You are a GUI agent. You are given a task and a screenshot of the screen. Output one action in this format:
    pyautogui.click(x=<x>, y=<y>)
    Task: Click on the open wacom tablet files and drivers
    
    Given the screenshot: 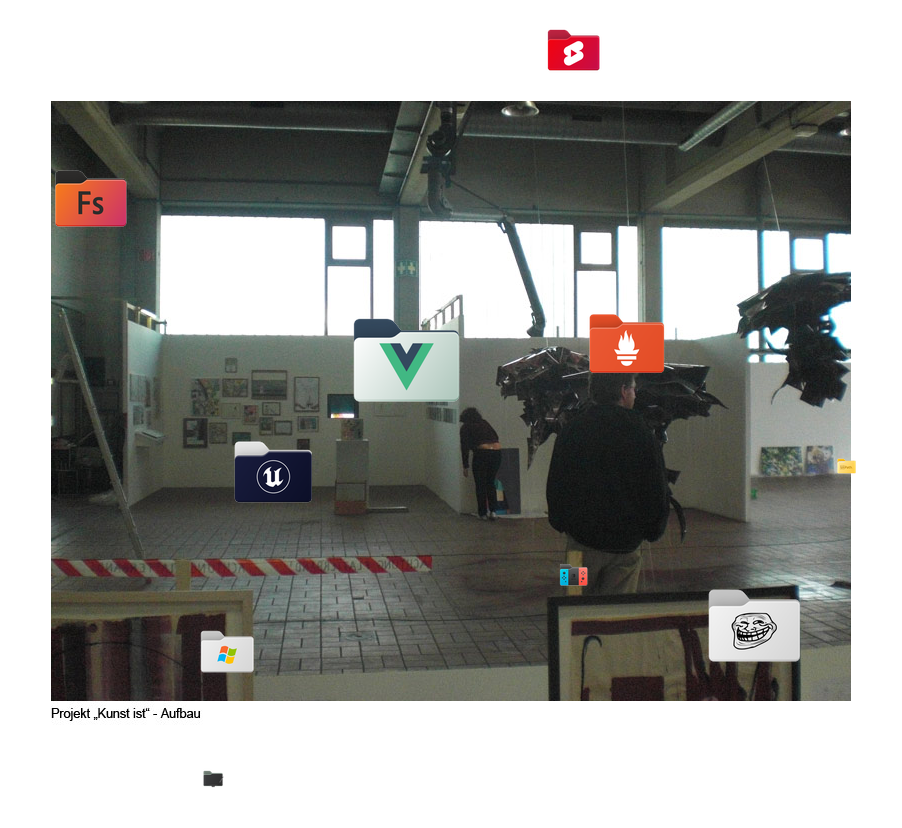 What is the action you would take?
    pyautogui.click(x=213, y=779)
    